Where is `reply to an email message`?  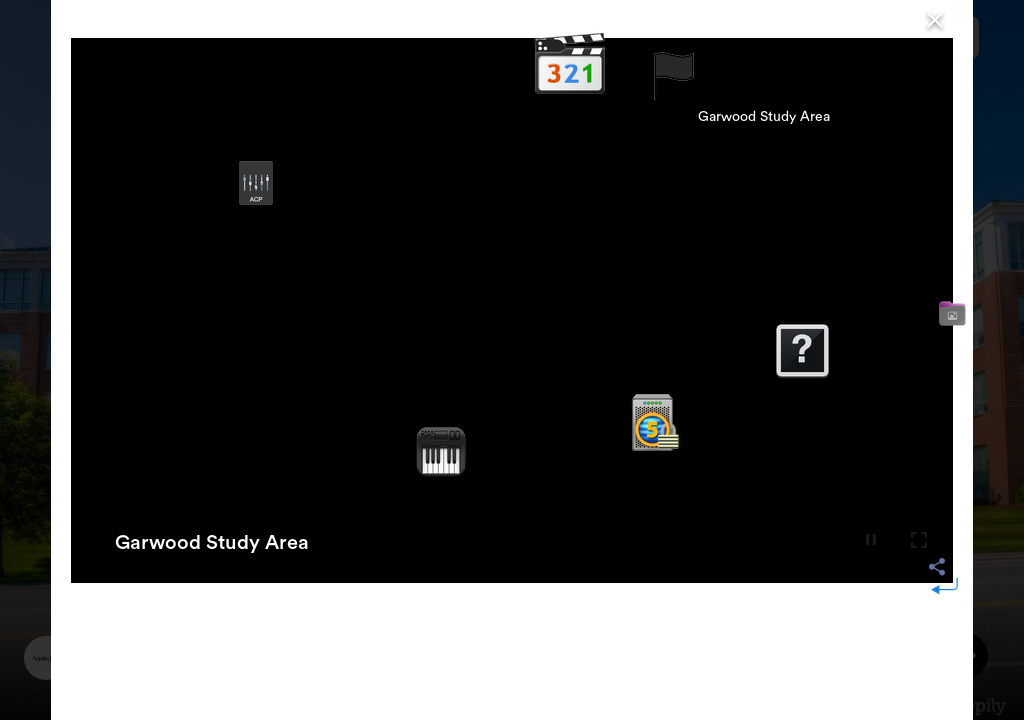 reply to an email message is located at coordinates (944, 584).